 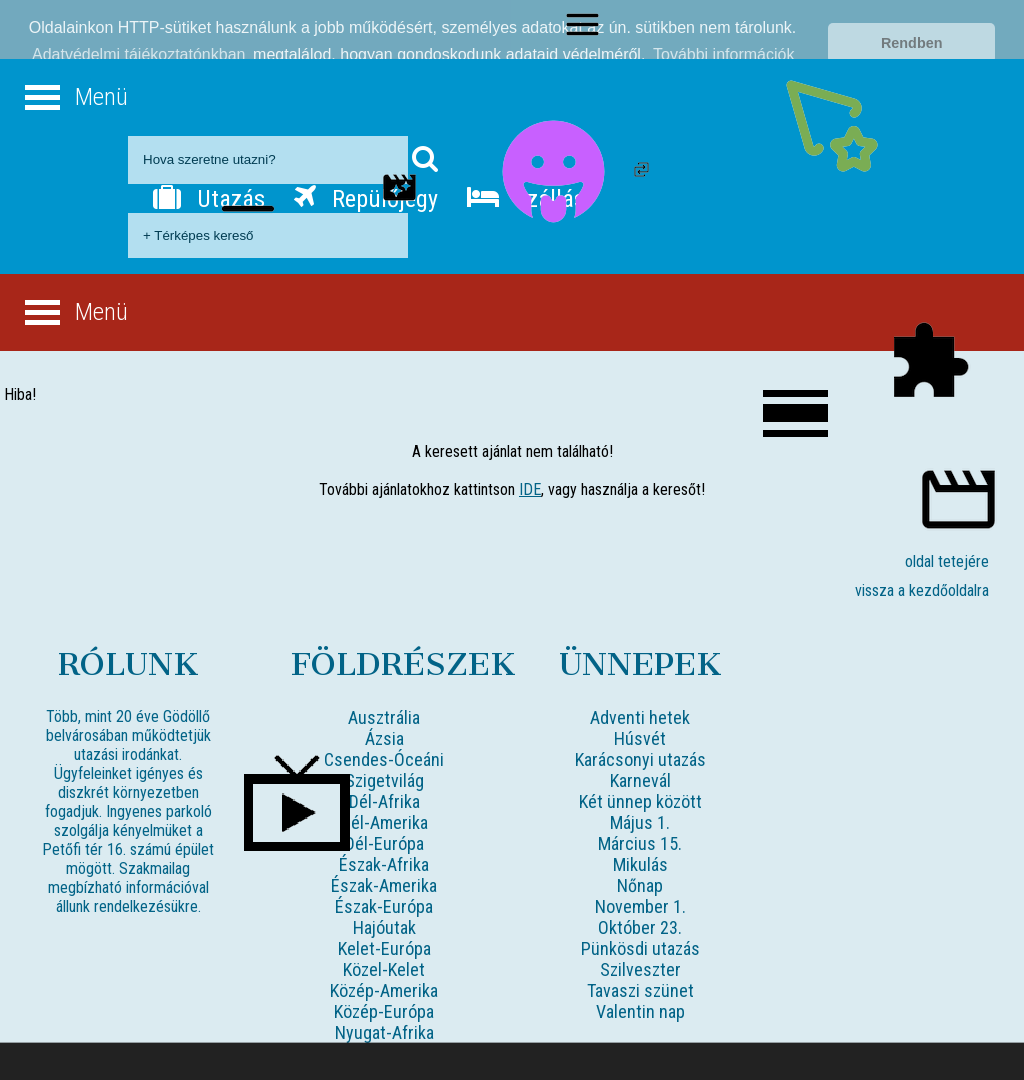 I want to click on watch live television or streaming content, so click(x=297, y=803).